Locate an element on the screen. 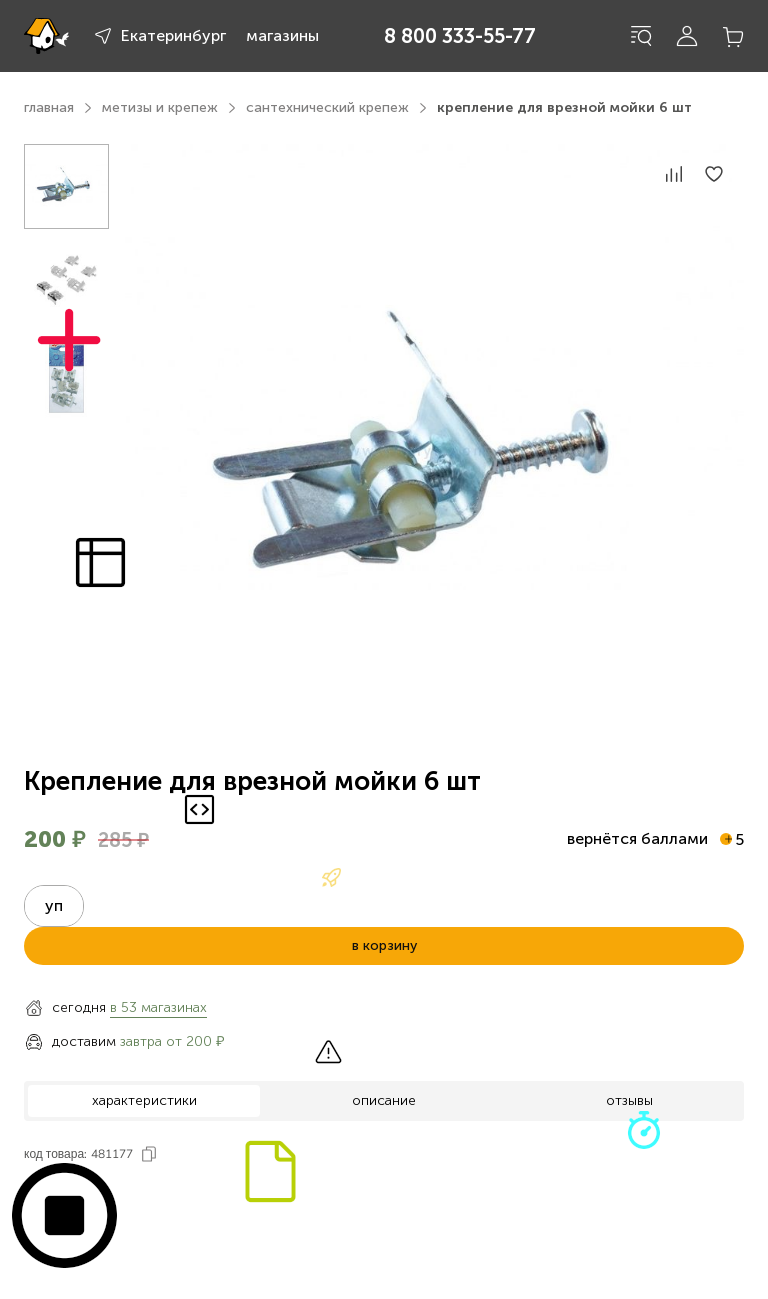 Image resolution: width=768 pixels, height=1299 pixels. view source code is located at coordinates (199, 809).